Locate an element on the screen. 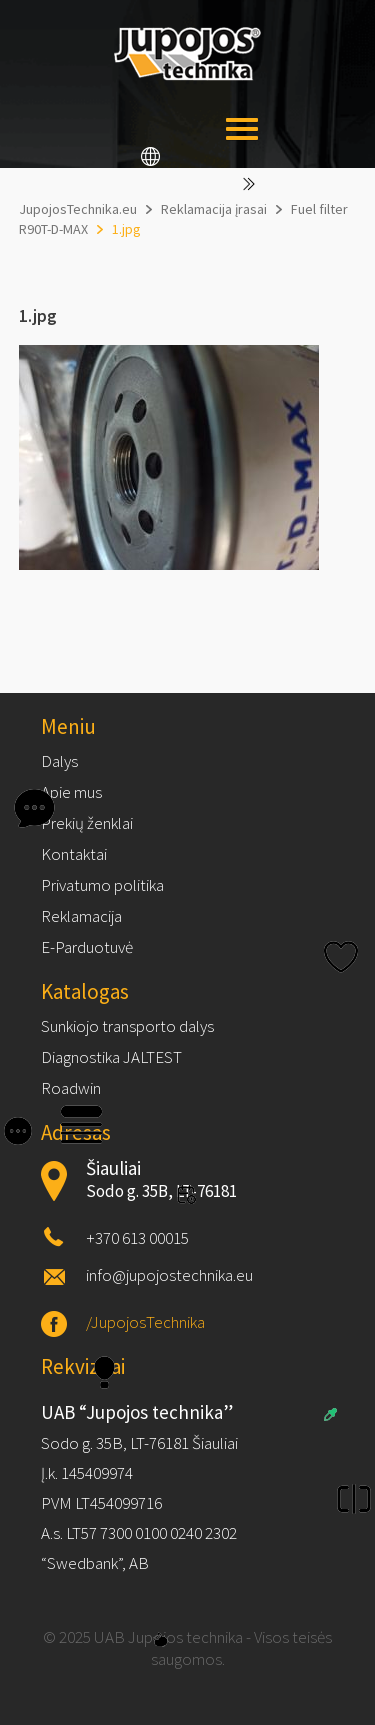 The height and width of the screenshot is (1725, 375). add item to favorites is located at coordinates (341, 957).